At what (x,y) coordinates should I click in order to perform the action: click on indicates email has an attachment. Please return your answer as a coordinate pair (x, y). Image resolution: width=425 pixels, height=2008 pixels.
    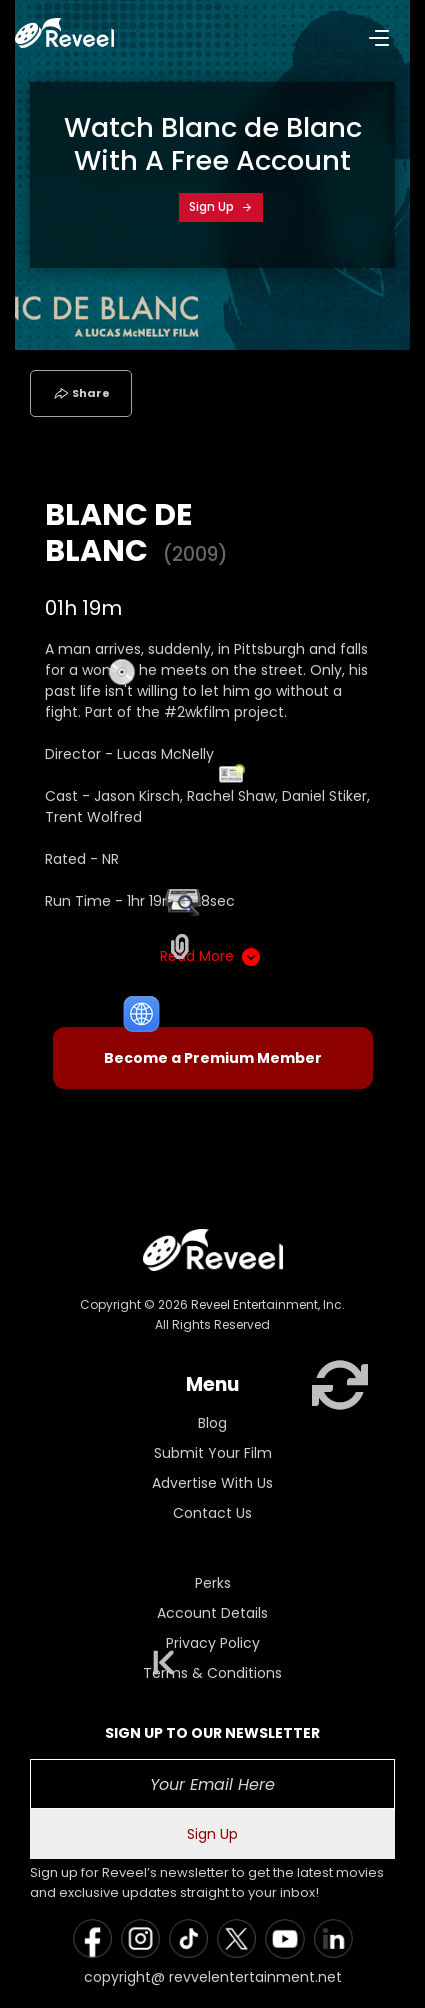
    Looking at the image, I should click on (180, 946).